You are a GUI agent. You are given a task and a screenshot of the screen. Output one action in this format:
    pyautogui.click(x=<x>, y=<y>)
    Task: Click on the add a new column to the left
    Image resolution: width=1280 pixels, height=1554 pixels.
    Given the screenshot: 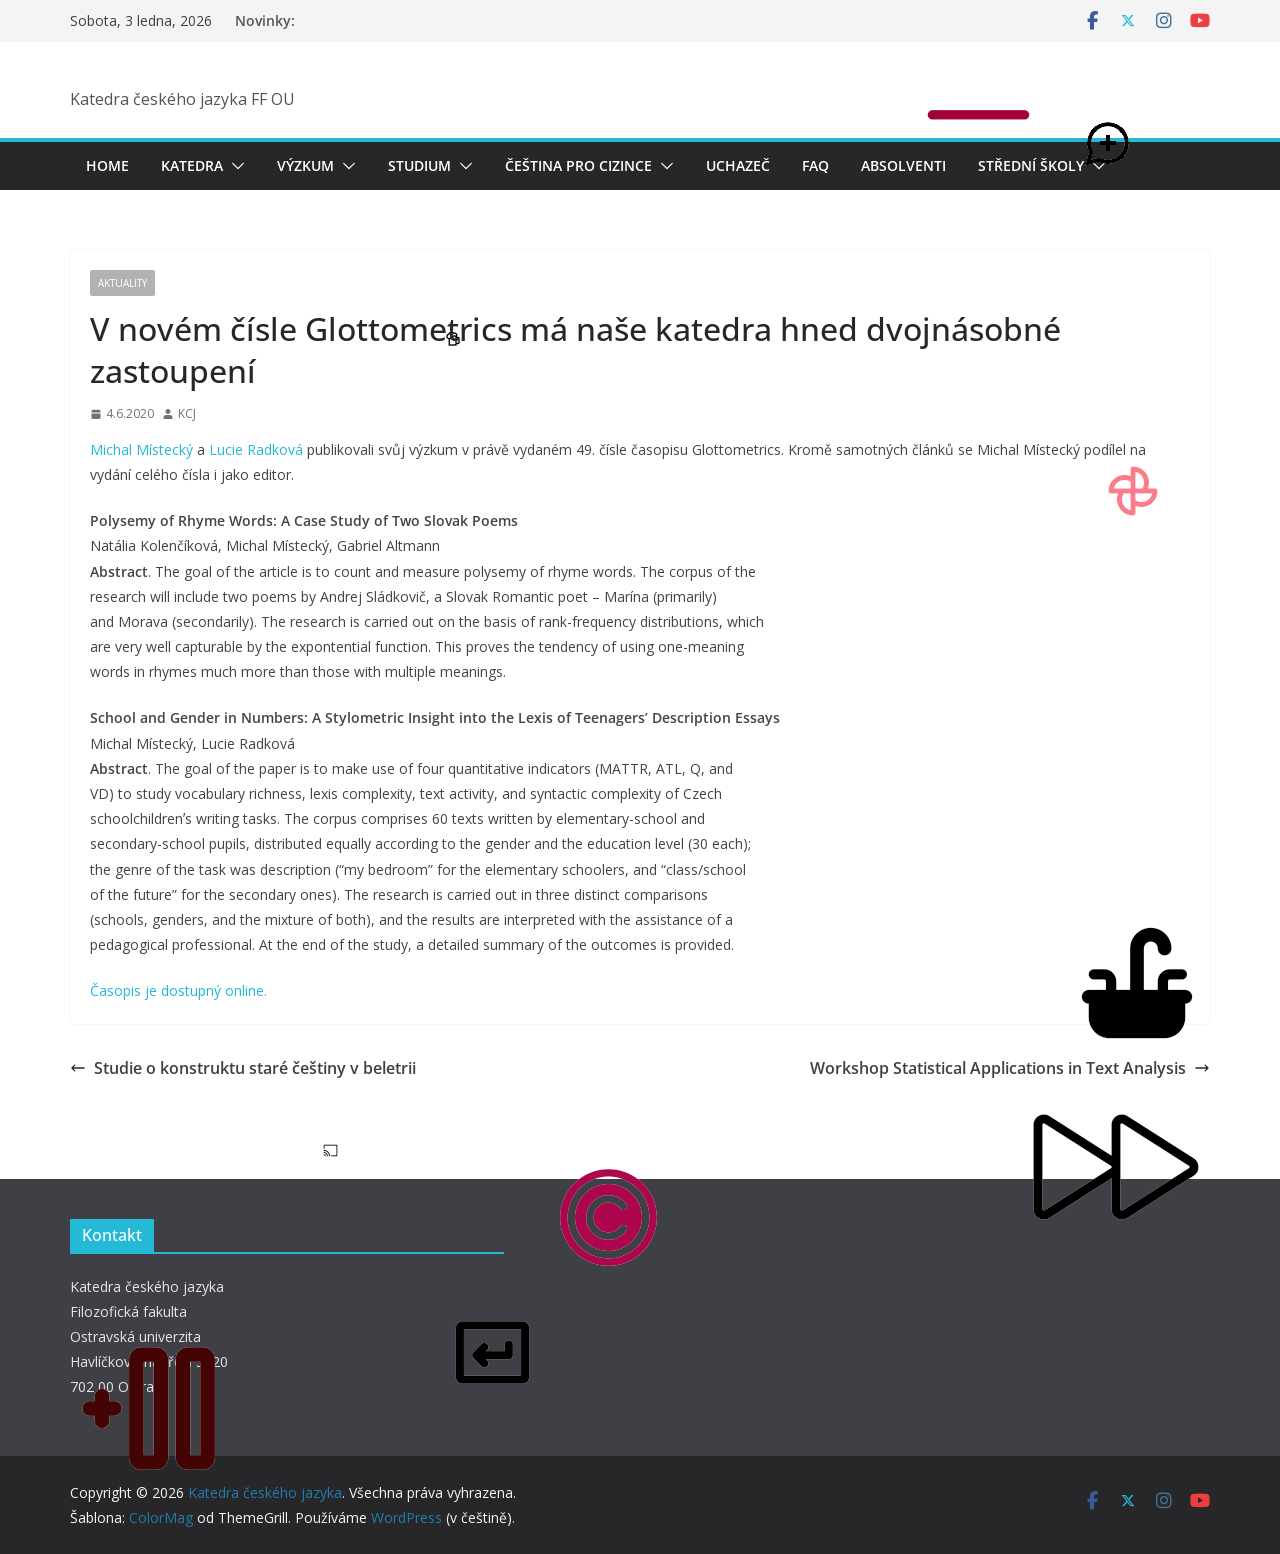 What is the action you would take?
    pyautogui.click(x=158, y=1408)
    